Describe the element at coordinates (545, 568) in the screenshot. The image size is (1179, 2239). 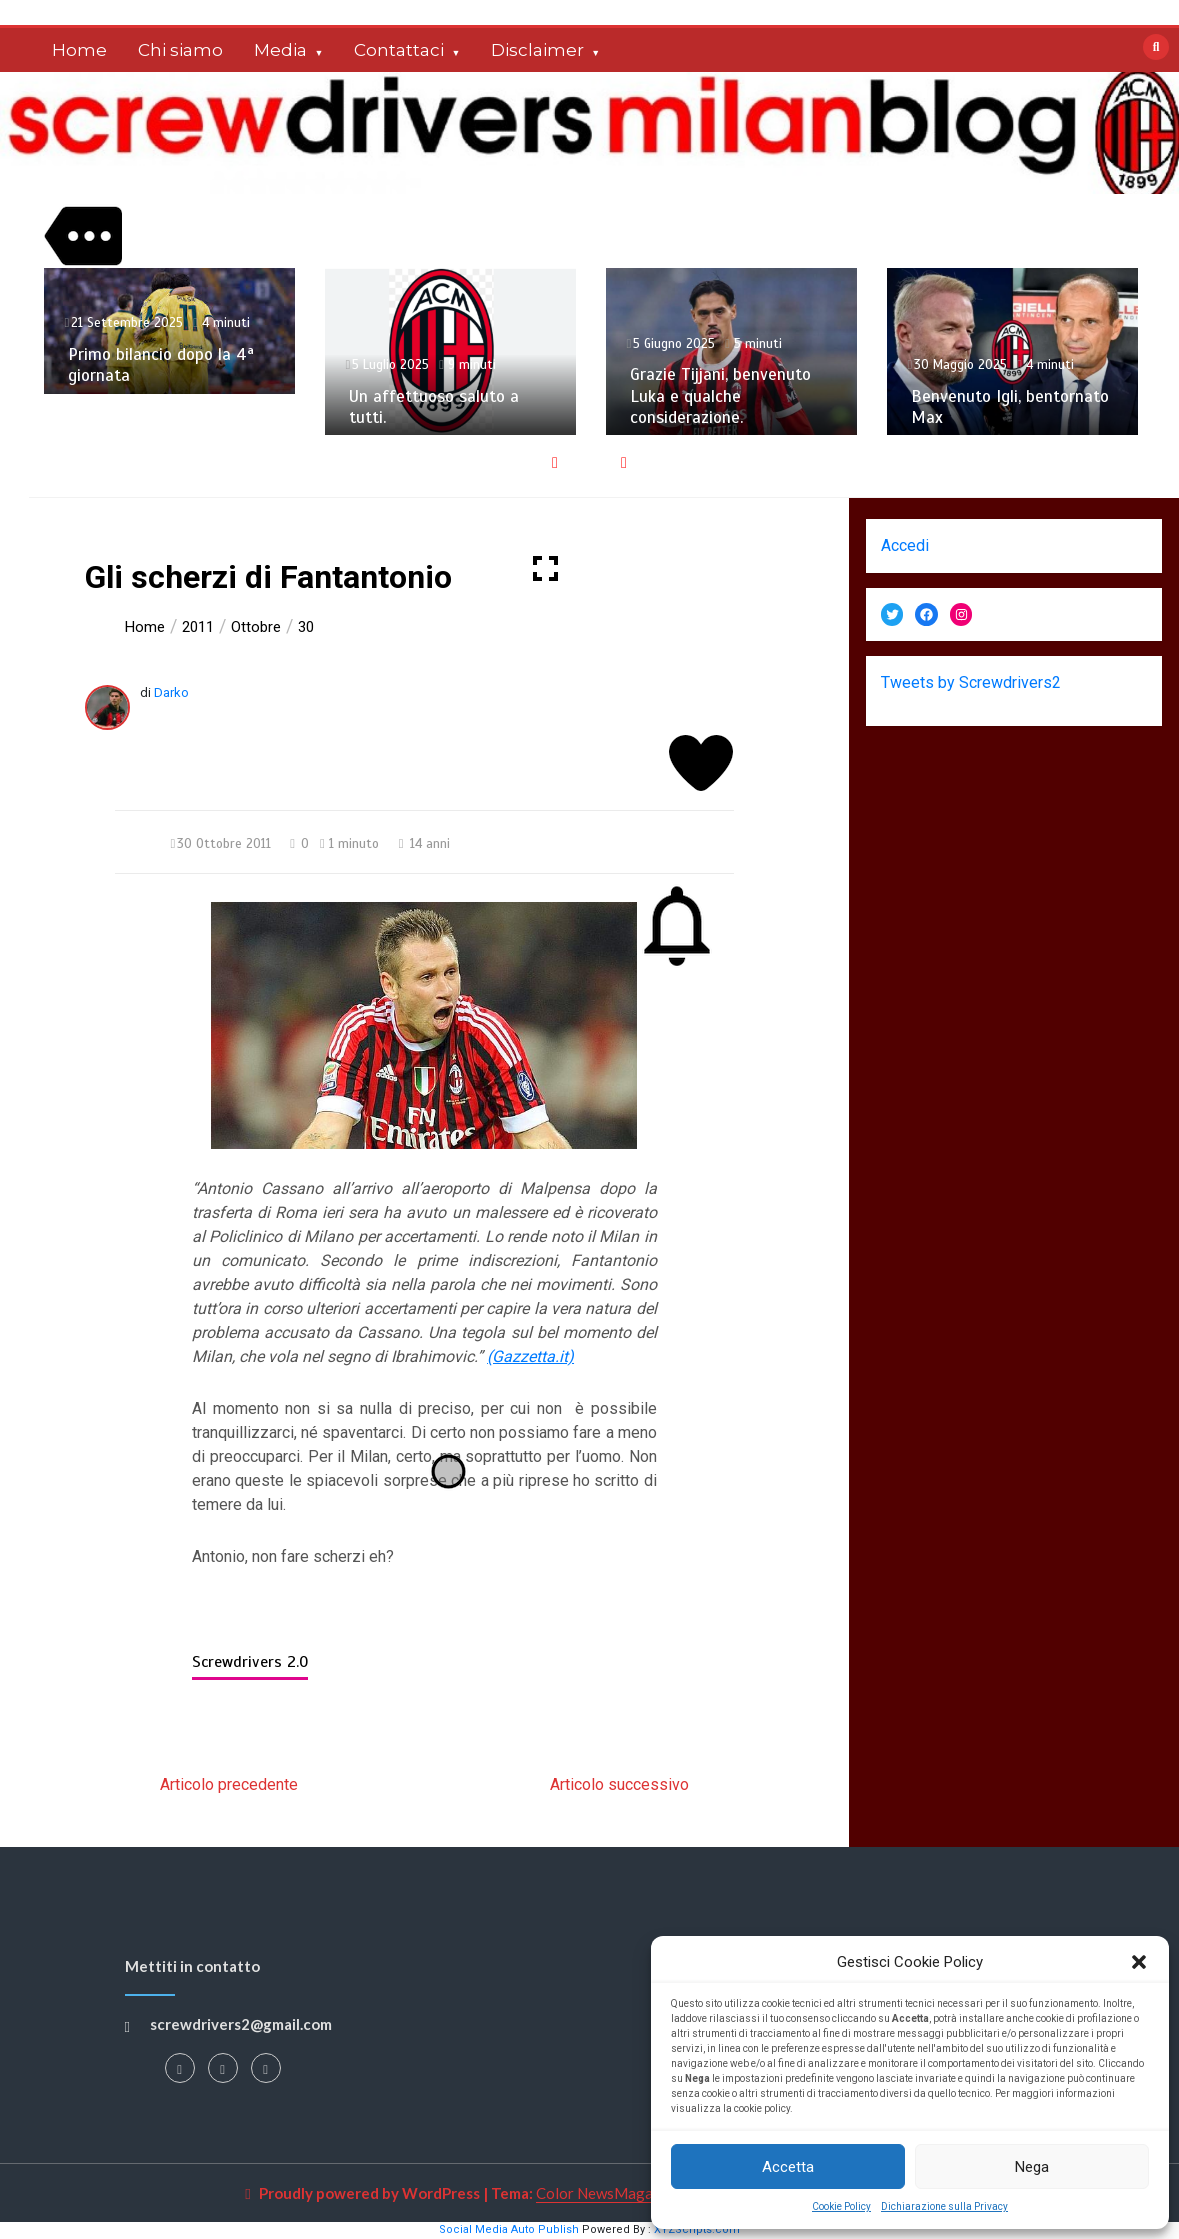
I see `expand to fullscreen mode` at that location.